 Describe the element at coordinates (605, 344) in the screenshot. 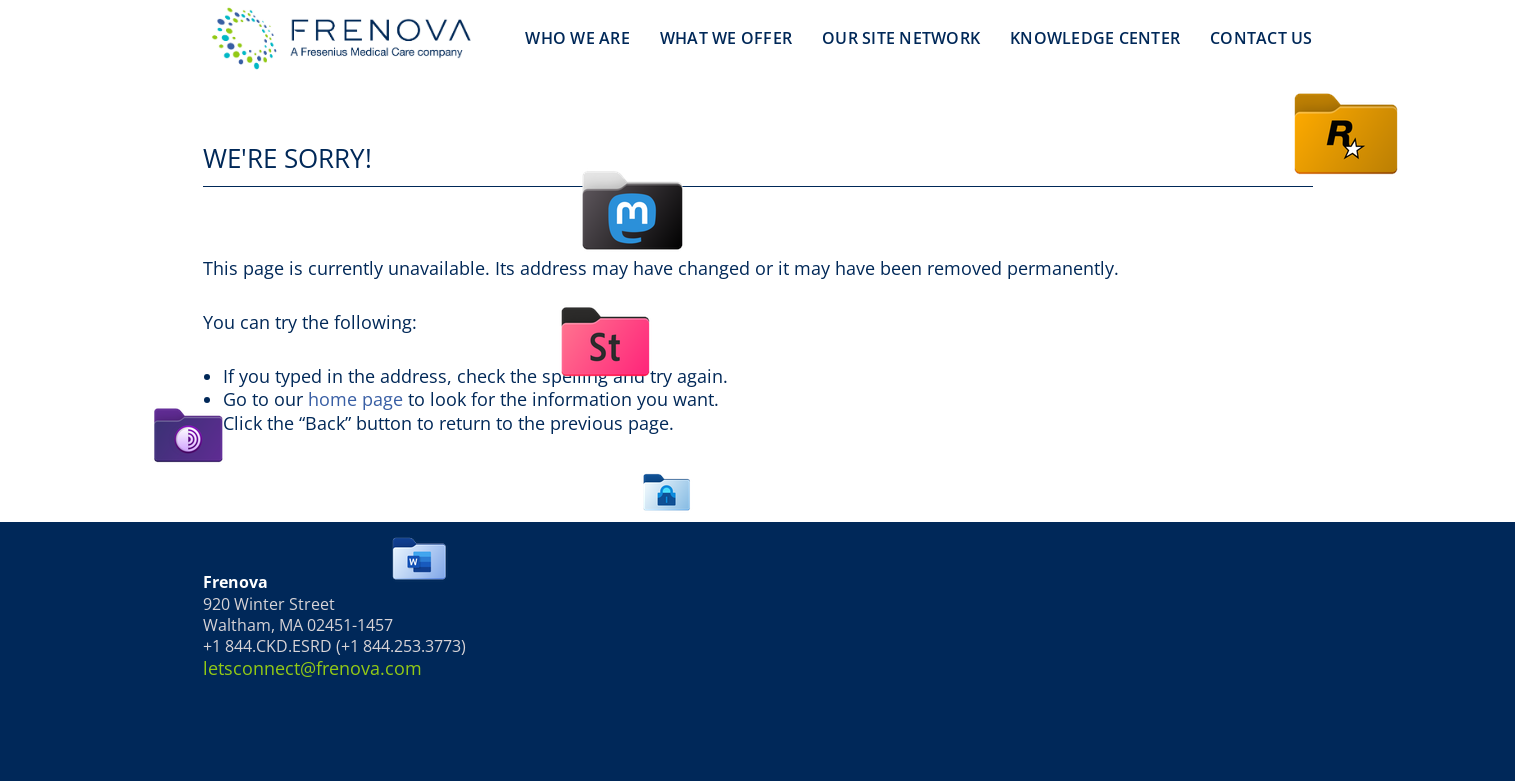

I see `open adobe stock assets folder` at that location.